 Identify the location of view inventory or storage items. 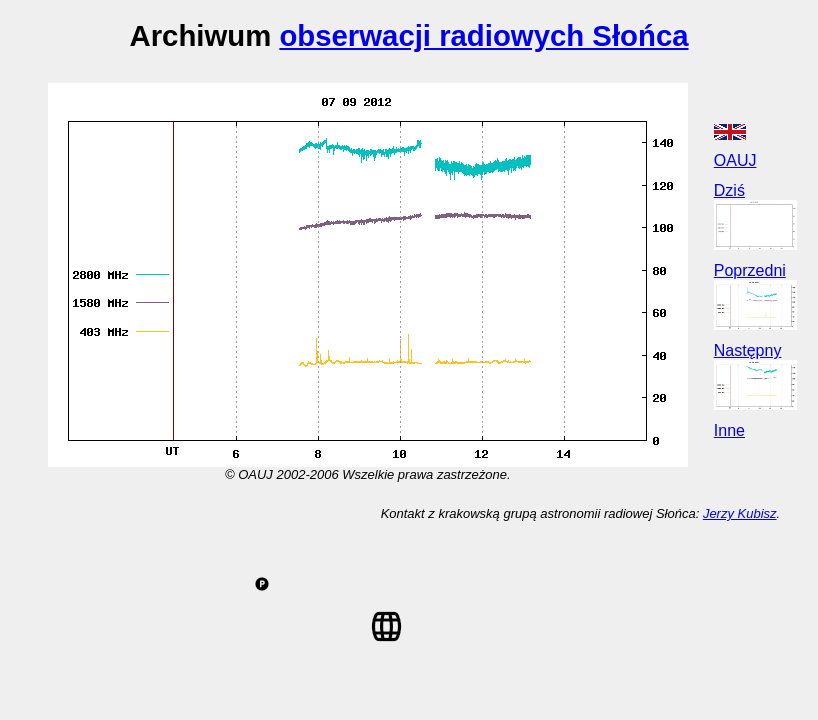
(386, 626).